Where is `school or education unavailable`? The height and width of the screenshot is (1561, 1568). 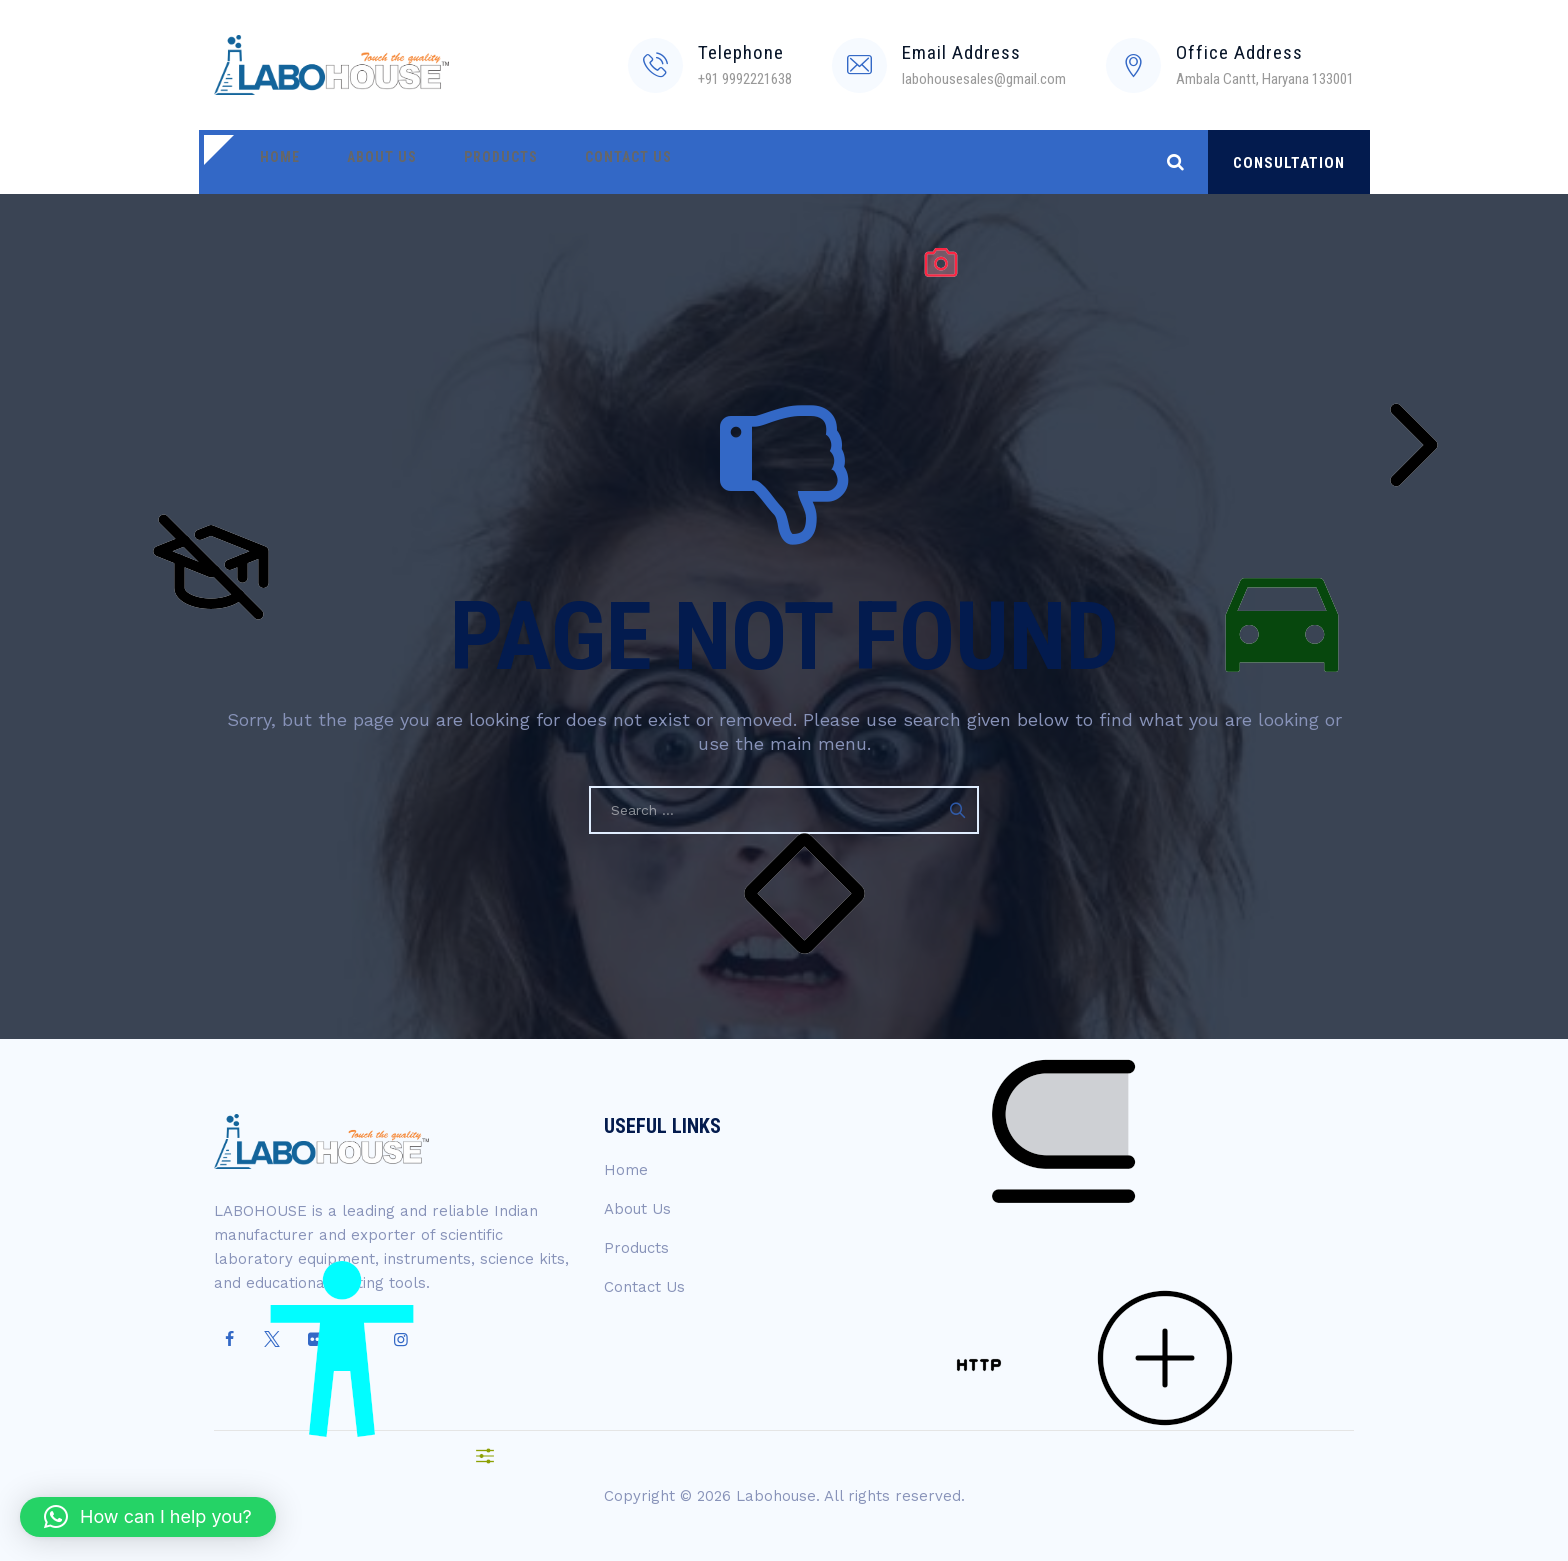
school or education unavailable is located at coordinates (211, 567).